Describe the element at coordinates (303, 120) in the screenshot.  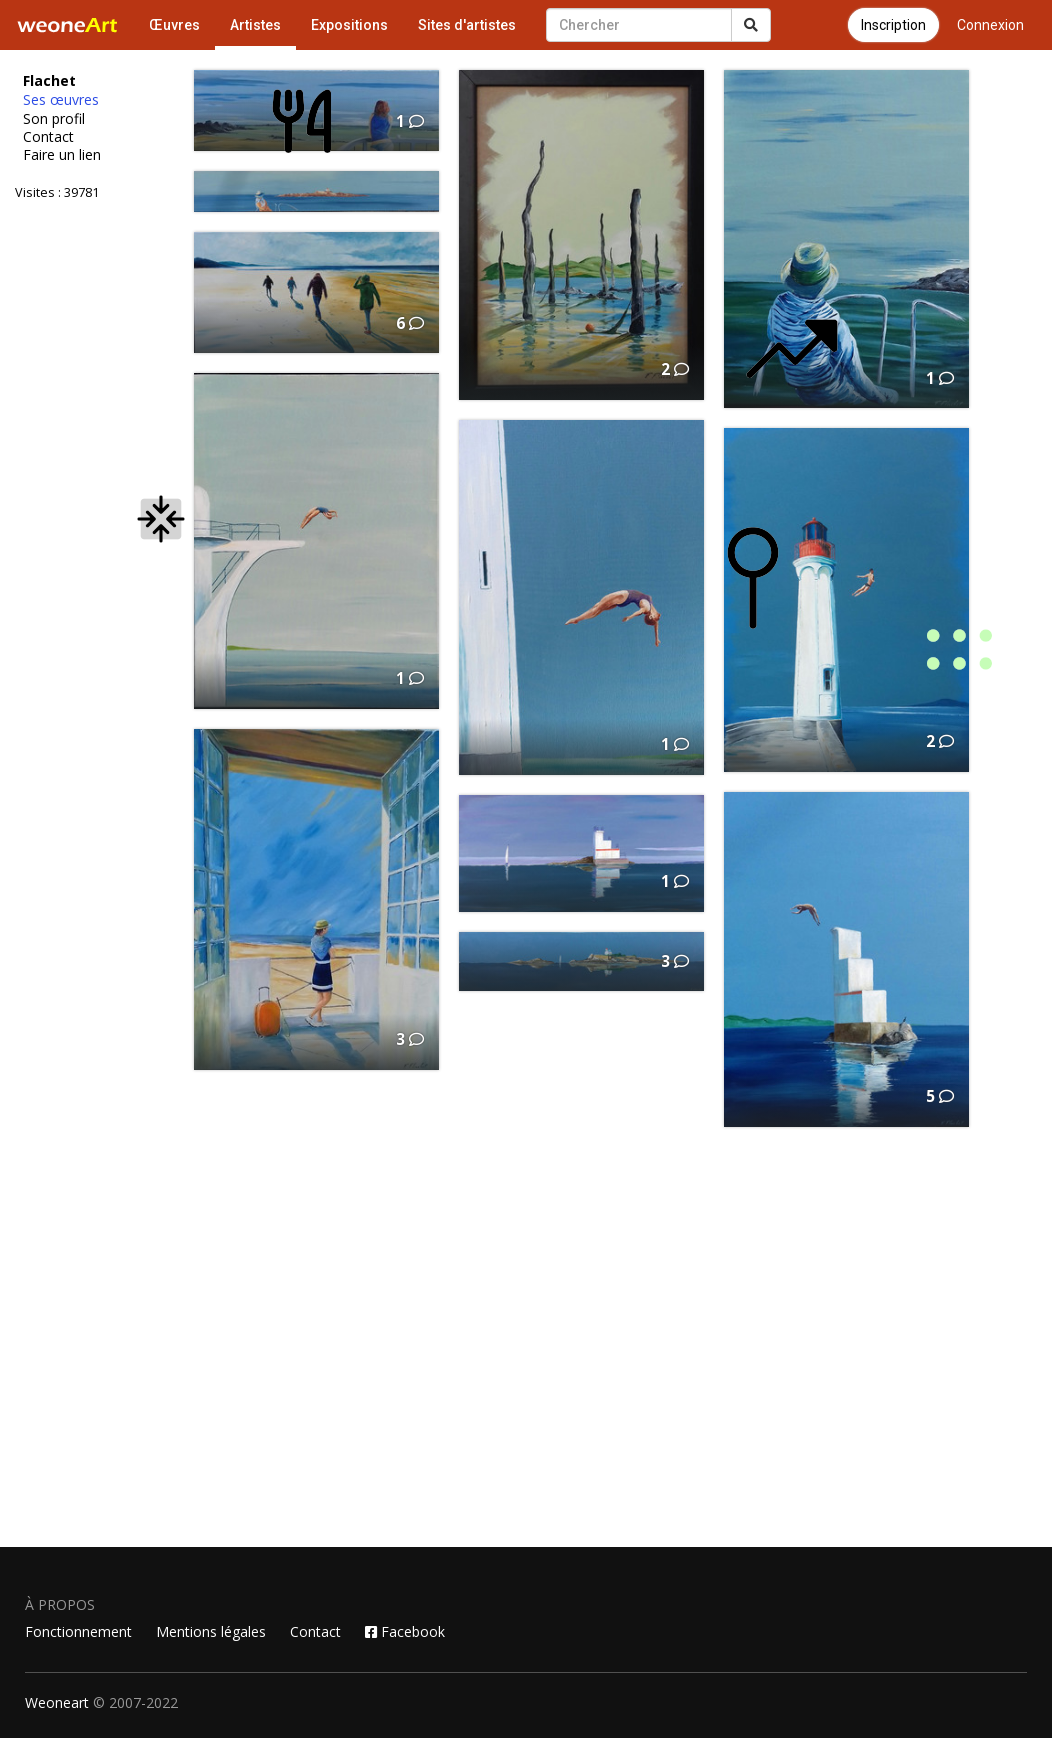
I see `access food and dining options` at that location.